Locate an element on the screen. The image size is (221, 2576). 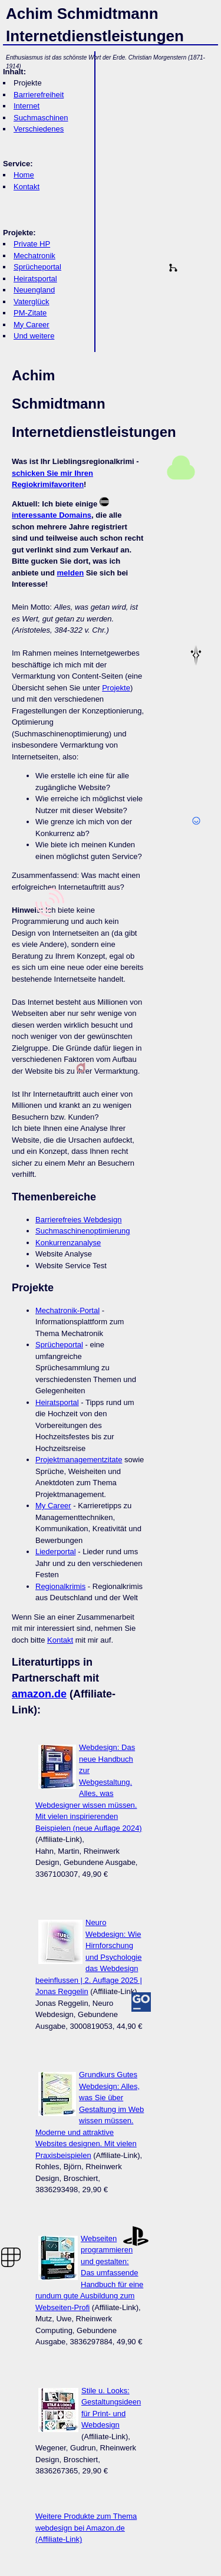
open Eclipse IDE application is located at coordinates (104, 502).